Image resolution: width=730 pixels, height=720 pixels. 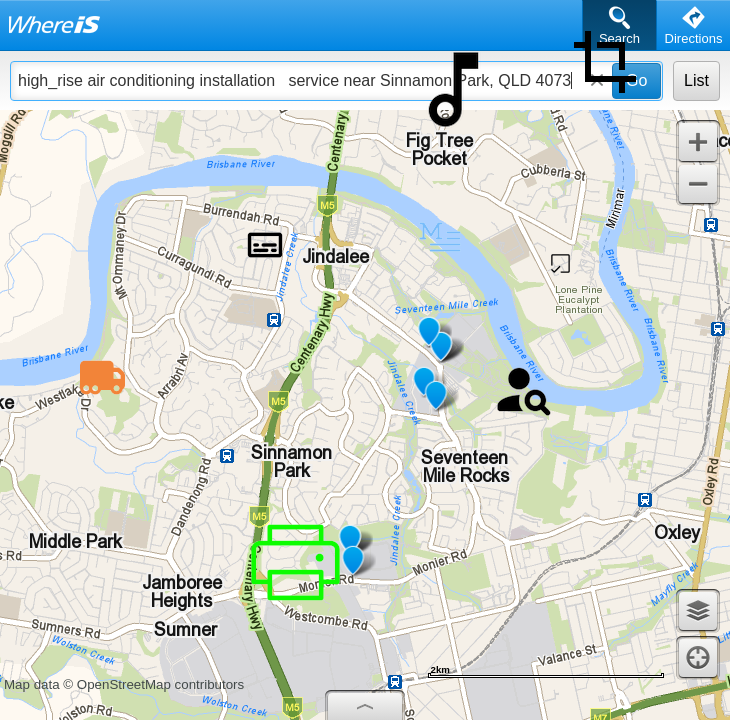 What do you see at coordinates (605, 62) in the screenshot?
I see `crop an image` at bounding box center [605, 62].